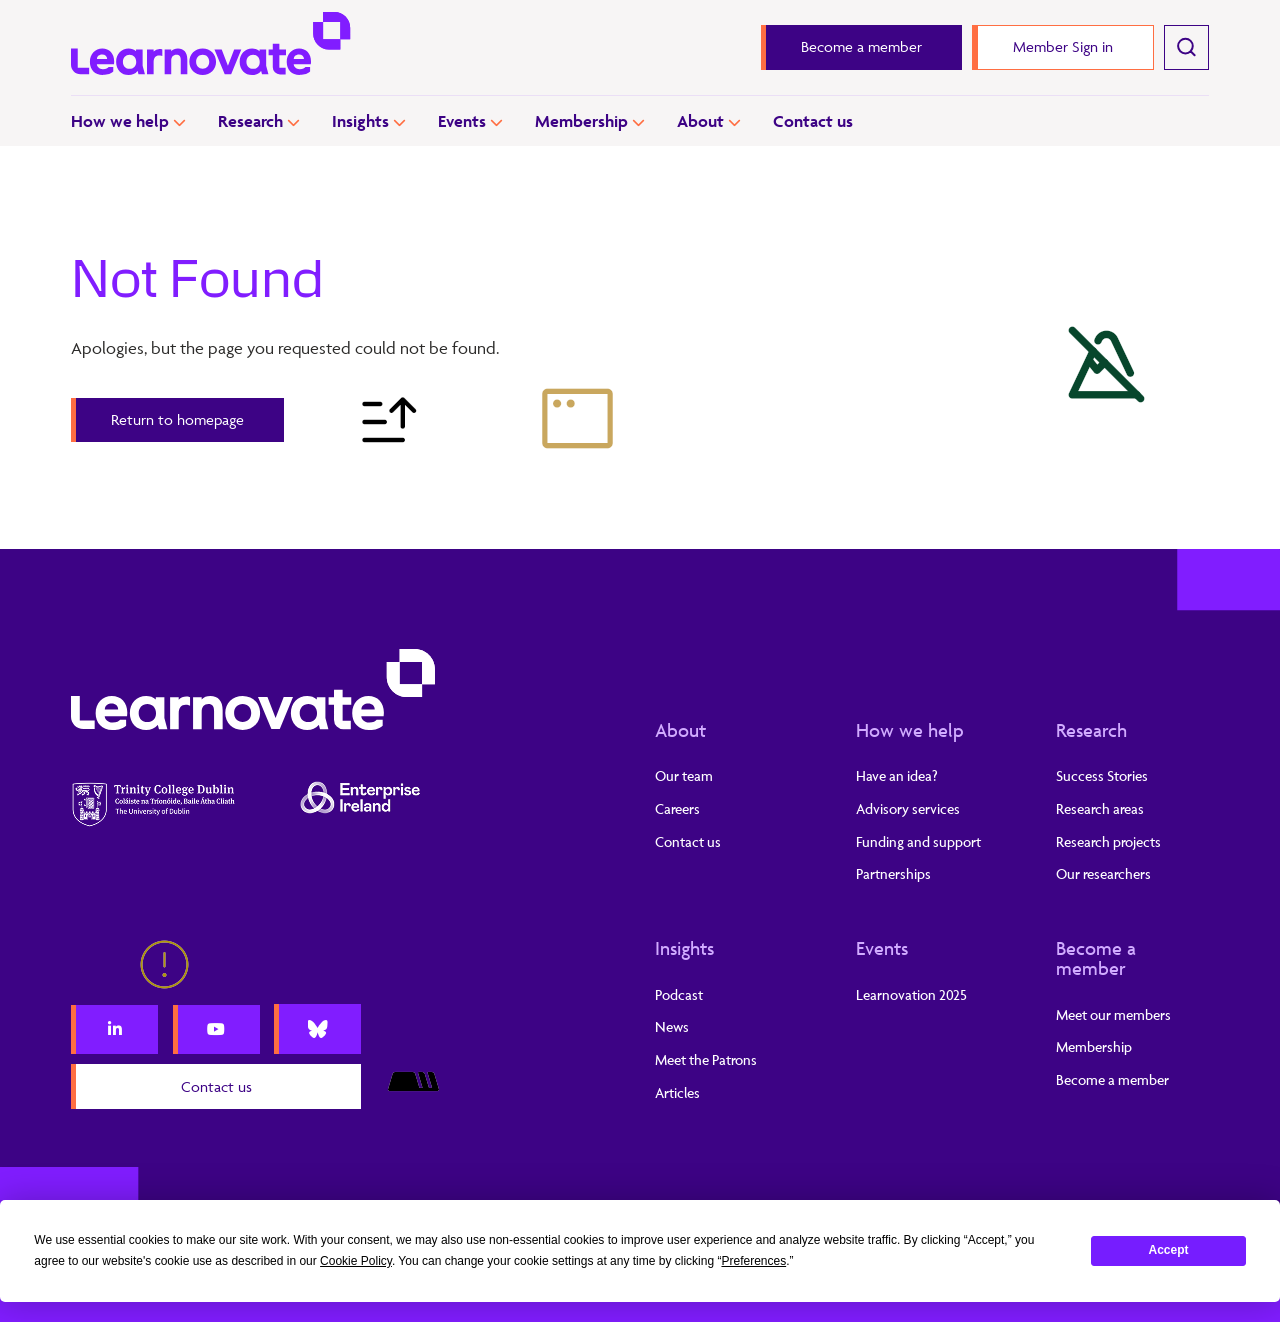 The height and width of the screenshot is (1322, 1280). I want to click on switch between open browser tabs, so click(413, 1081).